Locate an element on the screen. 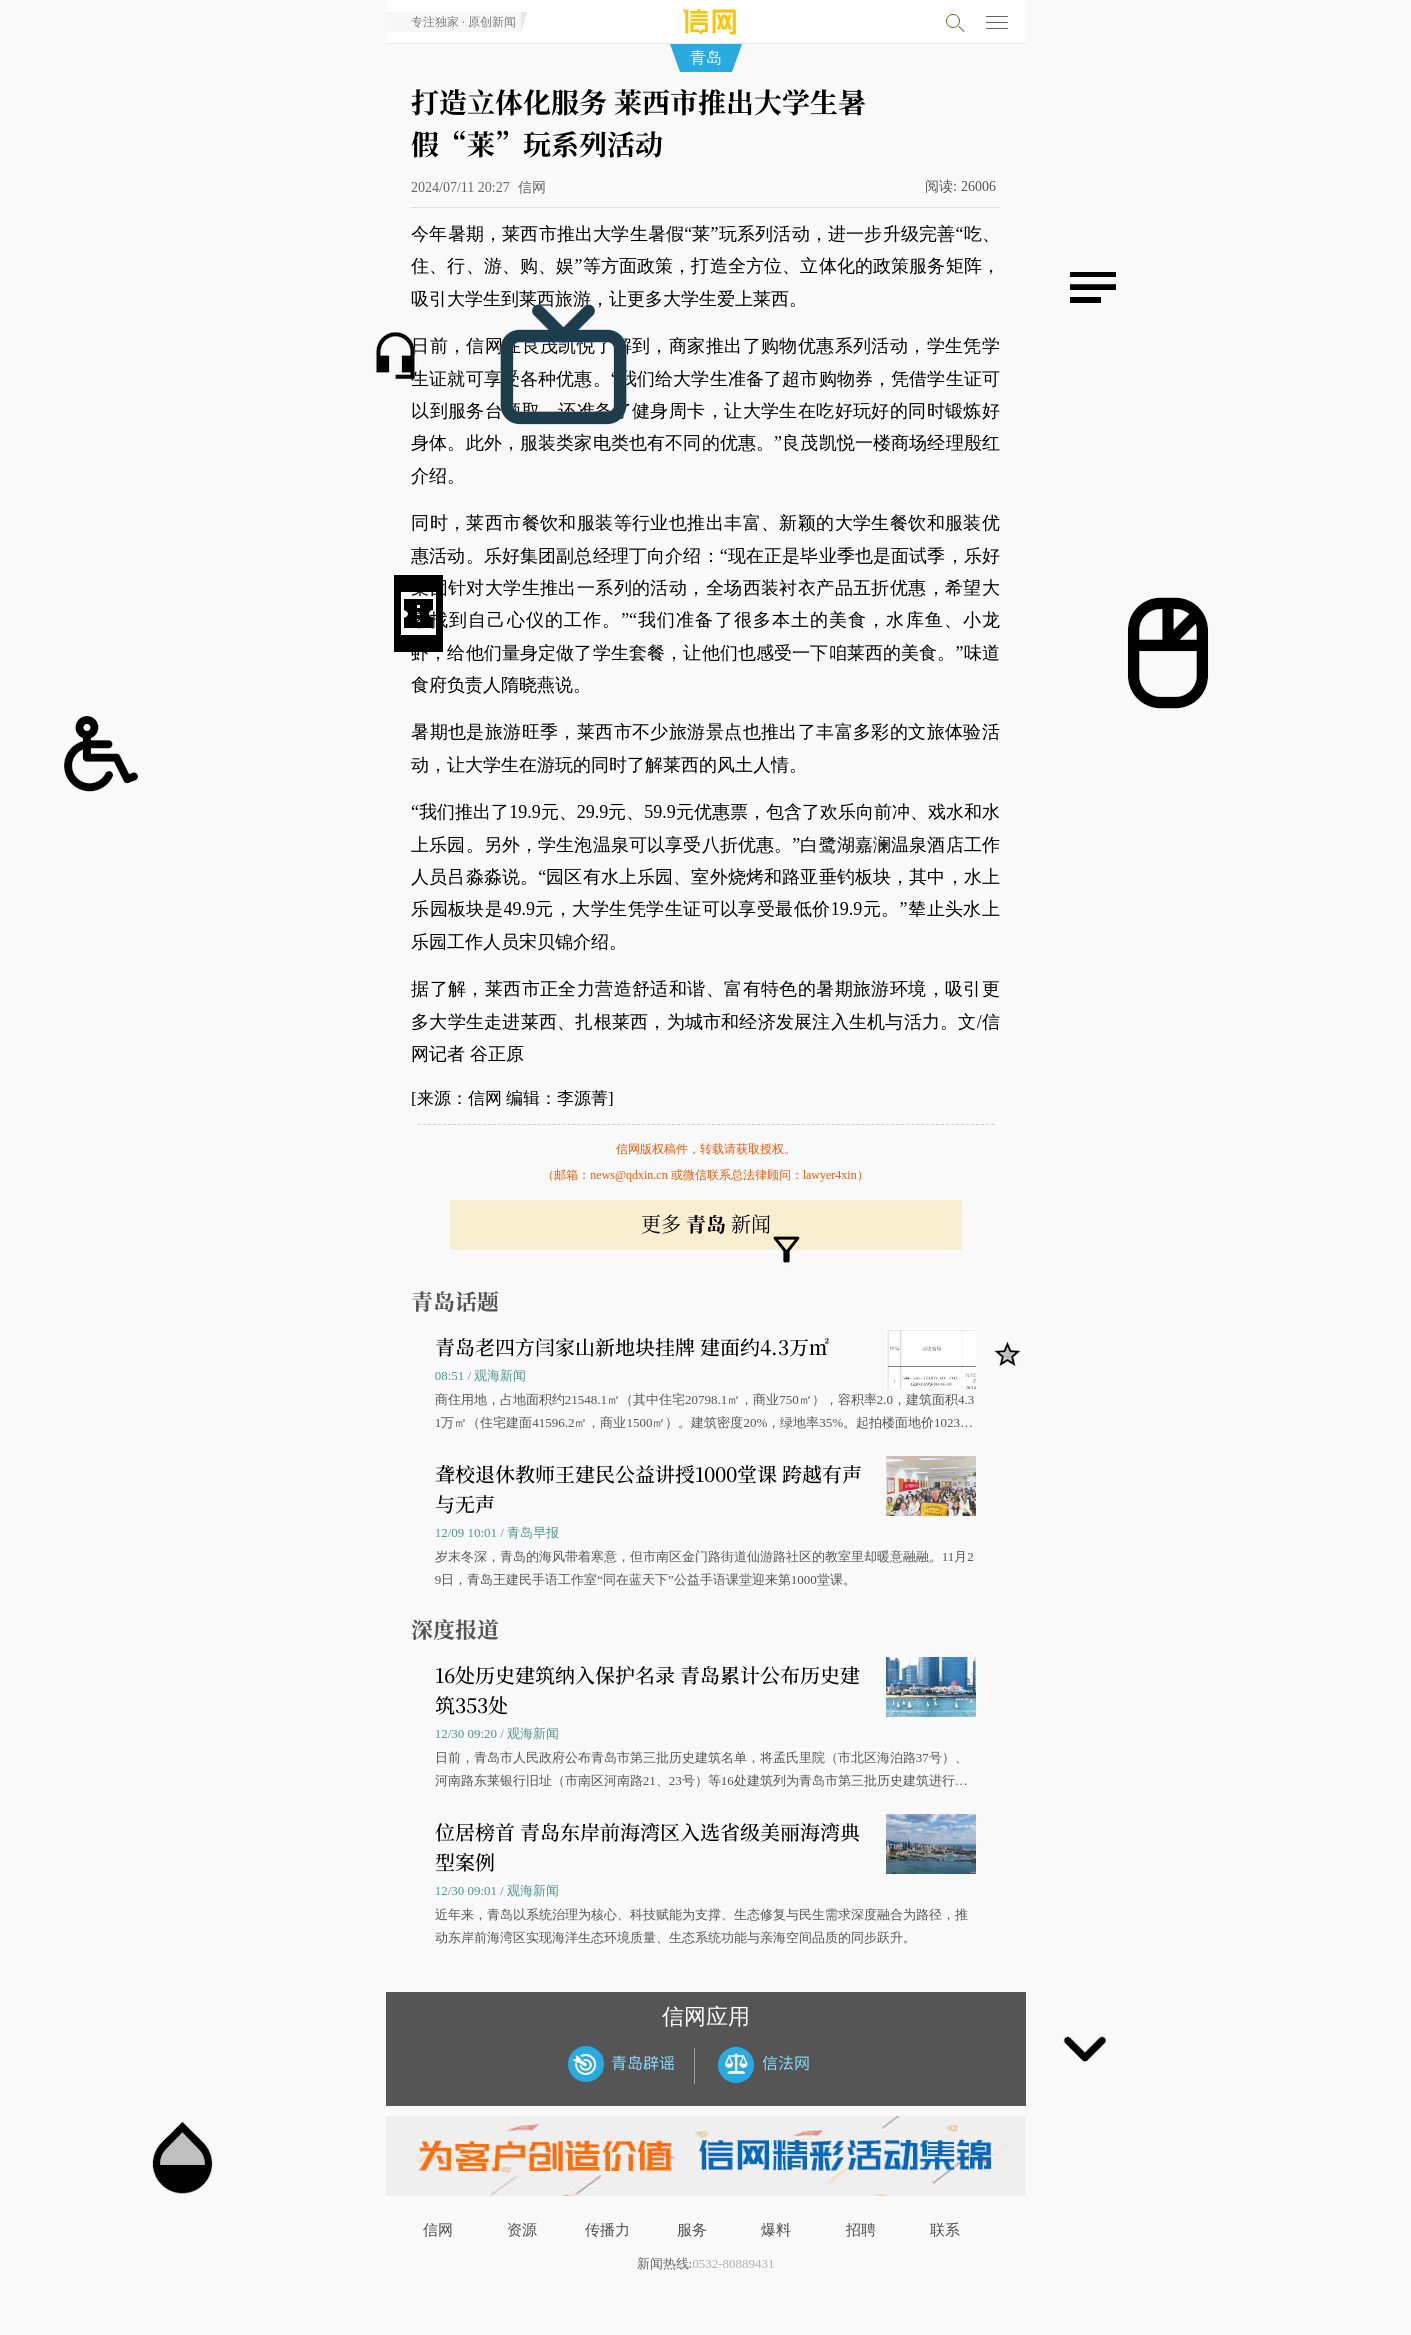 This screenshot has width=1411, height=2335. access tv or video streaming options is located at coordinates (563, 367).